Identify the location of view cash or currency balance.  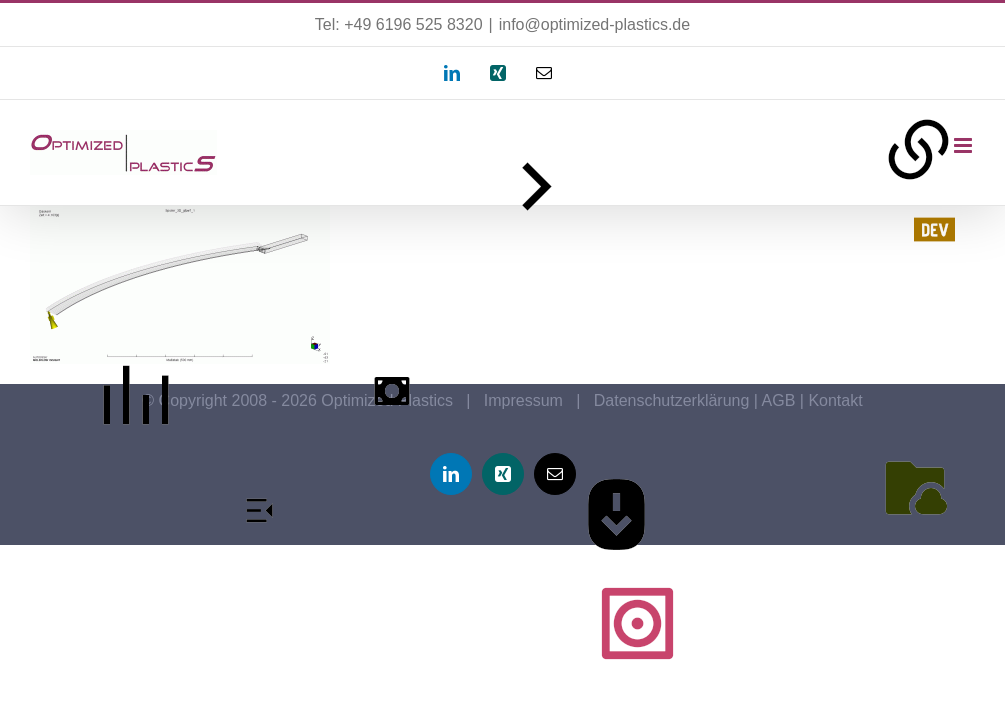
(392, 391).